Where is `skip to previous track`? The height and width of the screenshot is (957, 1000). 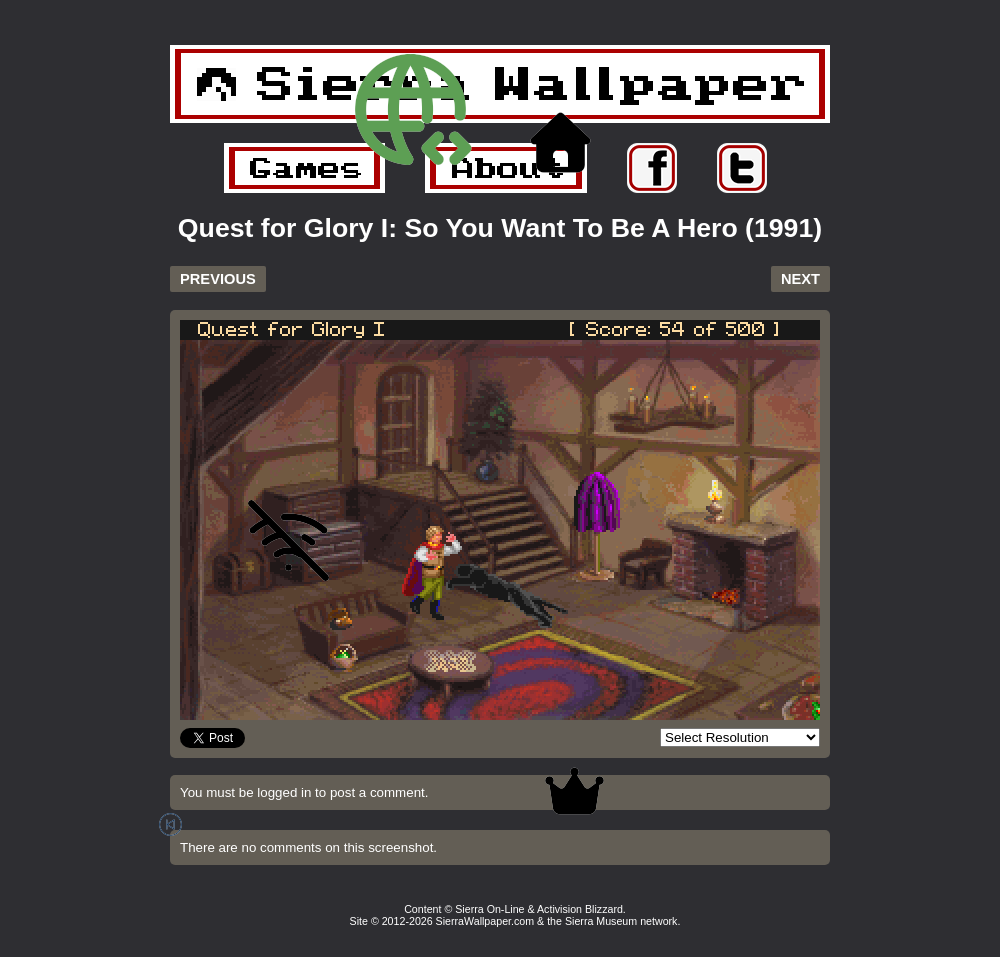 skip to previous track is located at coordinates (170, 824).